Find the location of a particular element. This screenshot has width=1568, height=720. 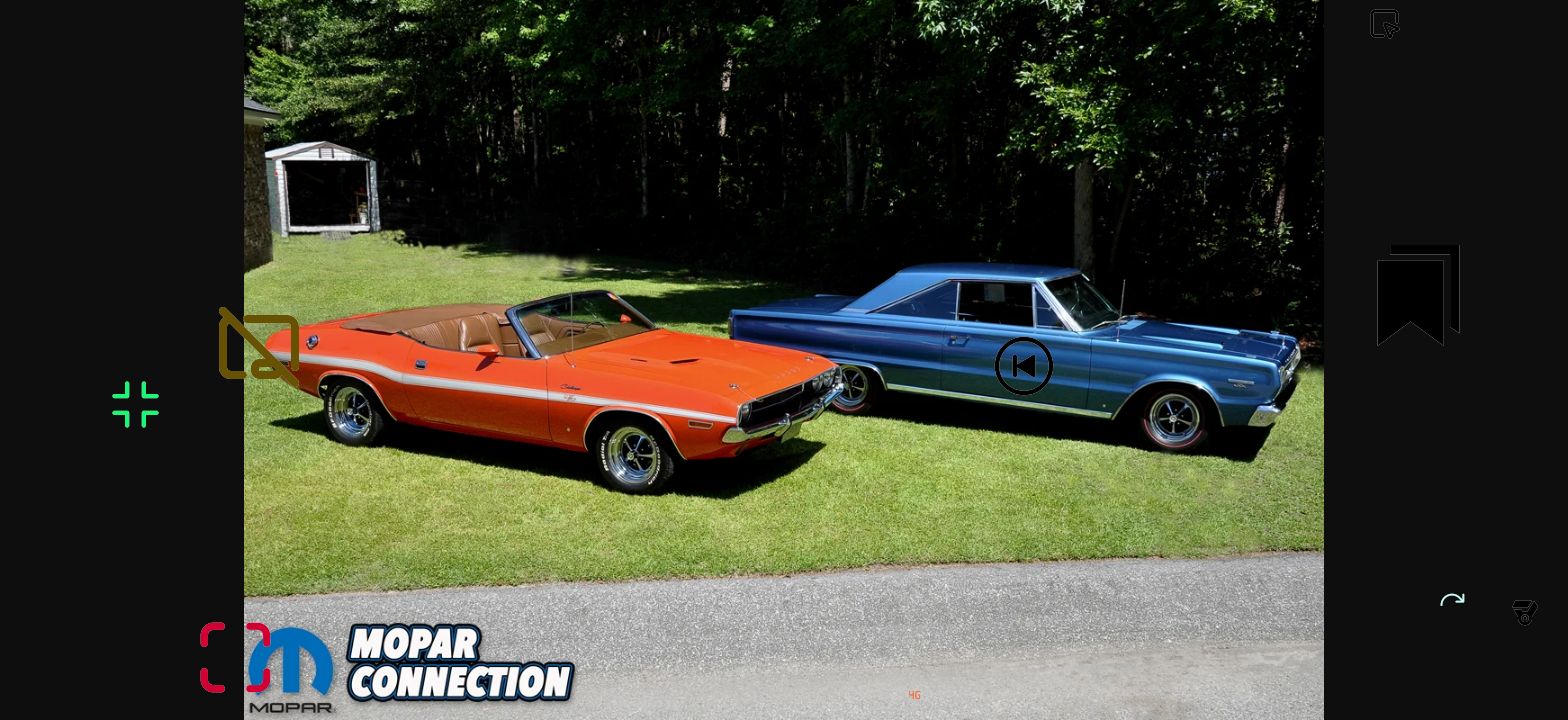

view achievements or awards is located at coordinates (1525, 613).